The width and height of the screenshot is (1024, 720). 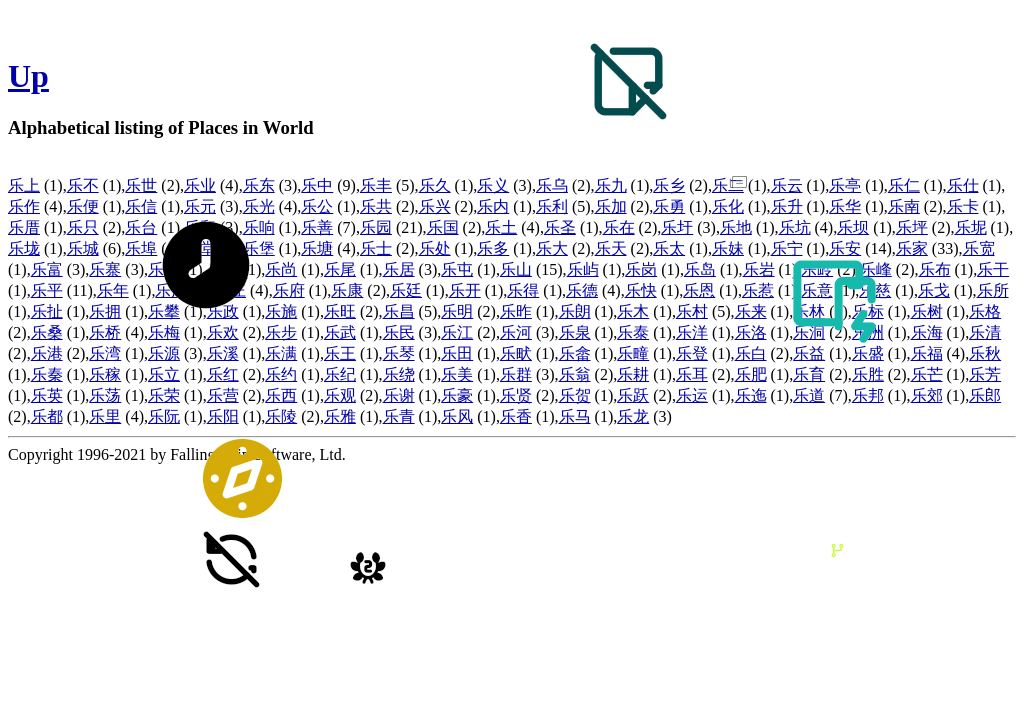 What do you see at coordinates (739, 182) in the screenshot?
I see `view news or articles` at bounding box center [739, 182].